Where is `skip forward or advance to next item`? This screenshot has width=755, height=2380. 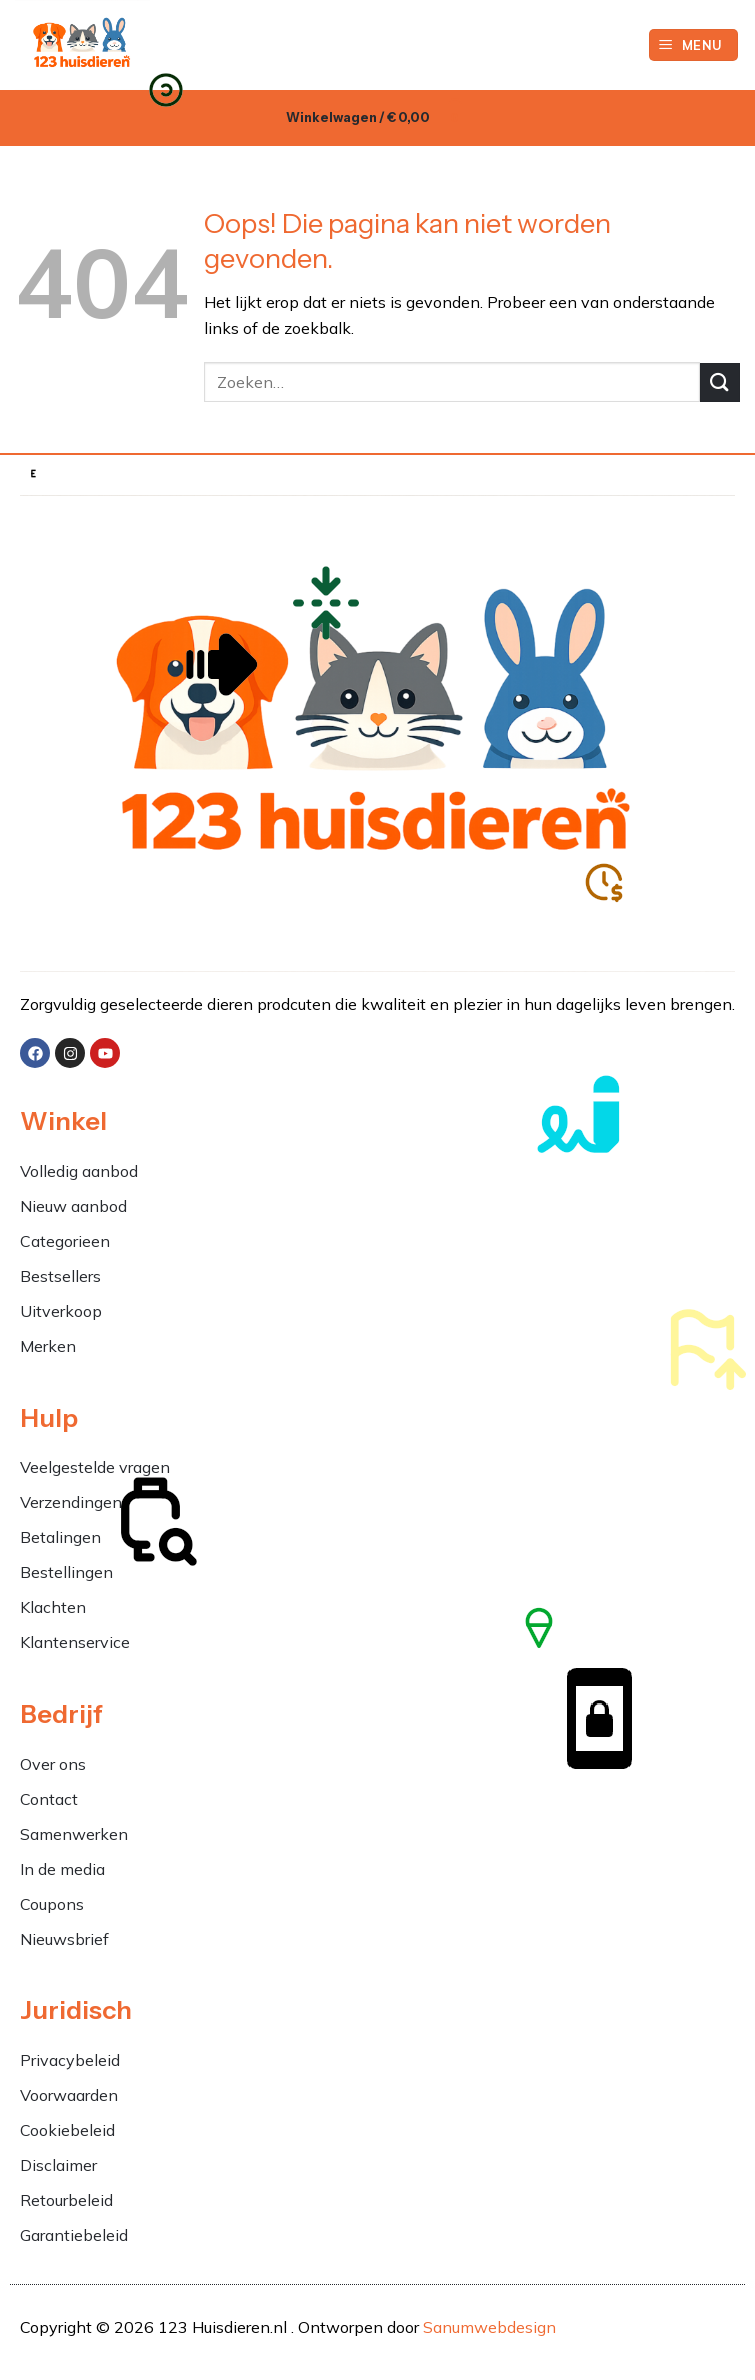 skip forward or advance to next item is located at coordinates (222, 664).